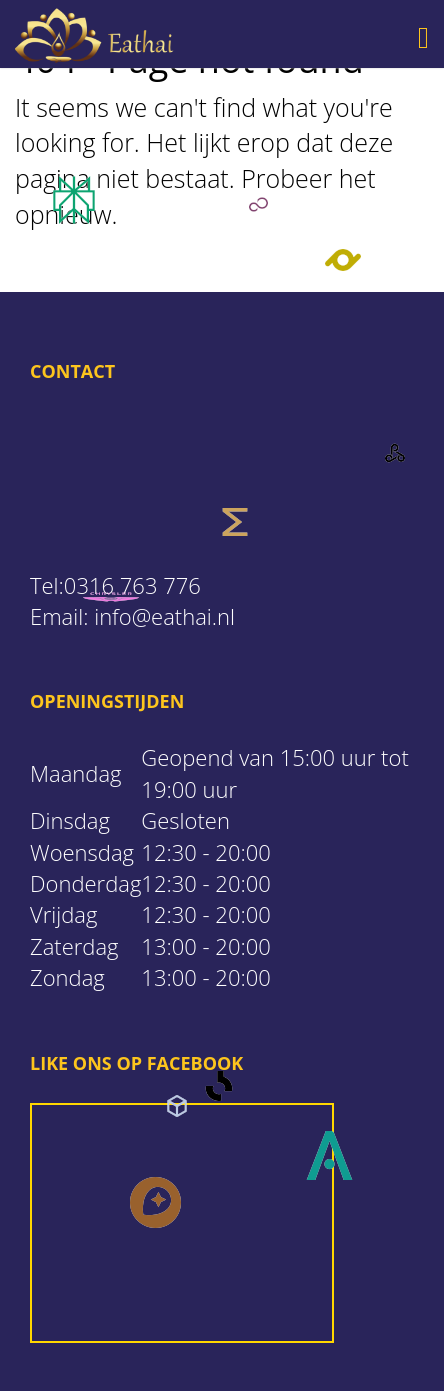 The image size is (444, 1391). What do you see at coordinates (177, 1106) in the screenshot?
I see `open Hack The Box platform` at bounding box center [177, 1106].